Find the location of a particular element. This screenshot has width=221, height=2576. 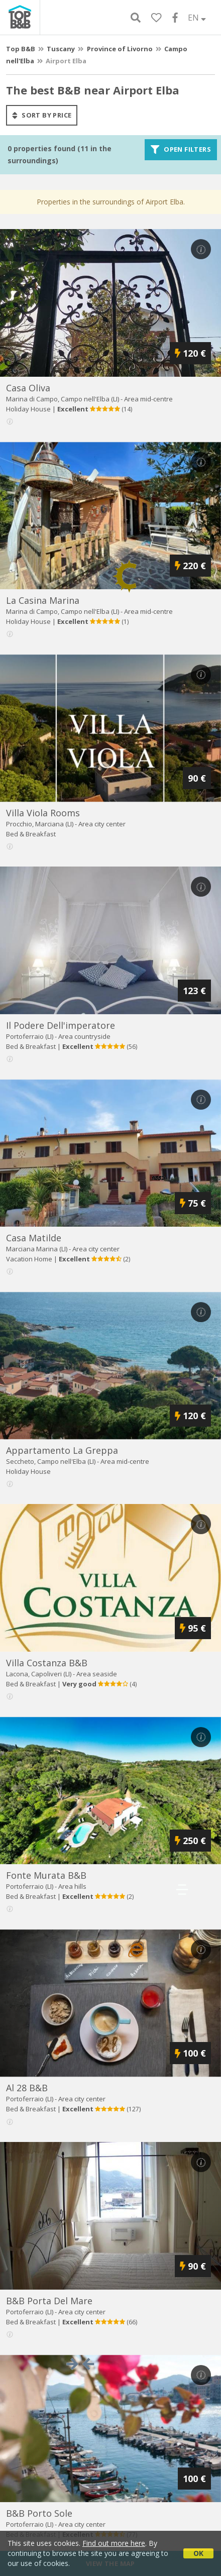

collapse panel horizontally is located at coordinates (80, 2364).